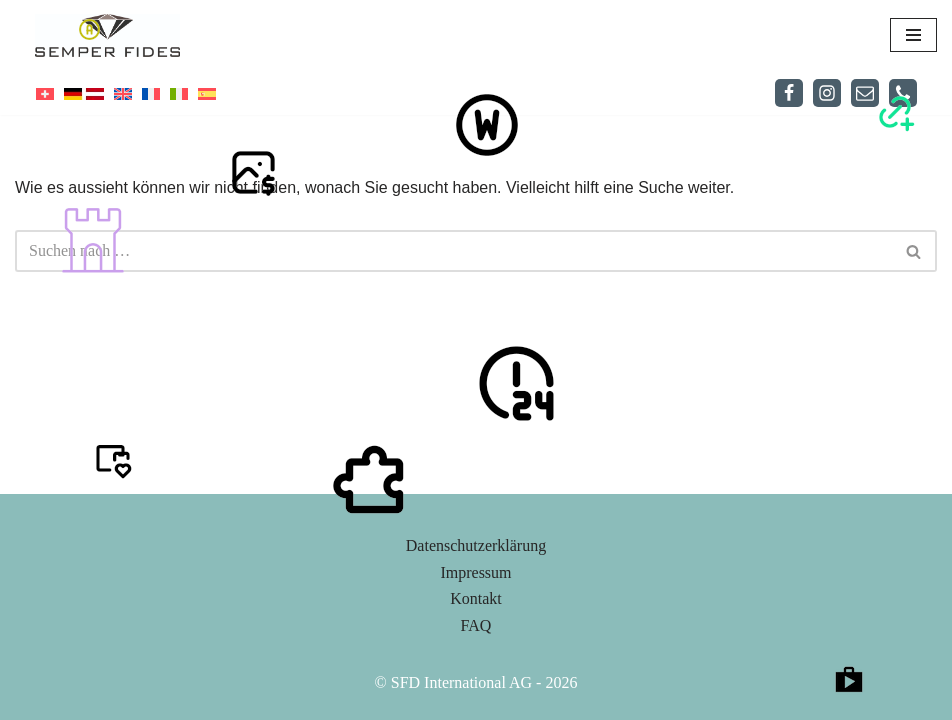 Image resolution: width=952 pixels, height=720 pixels. Describe the element at coordinates (372, 482) in the screenshot. I see `access plugins or extensions` at that location.